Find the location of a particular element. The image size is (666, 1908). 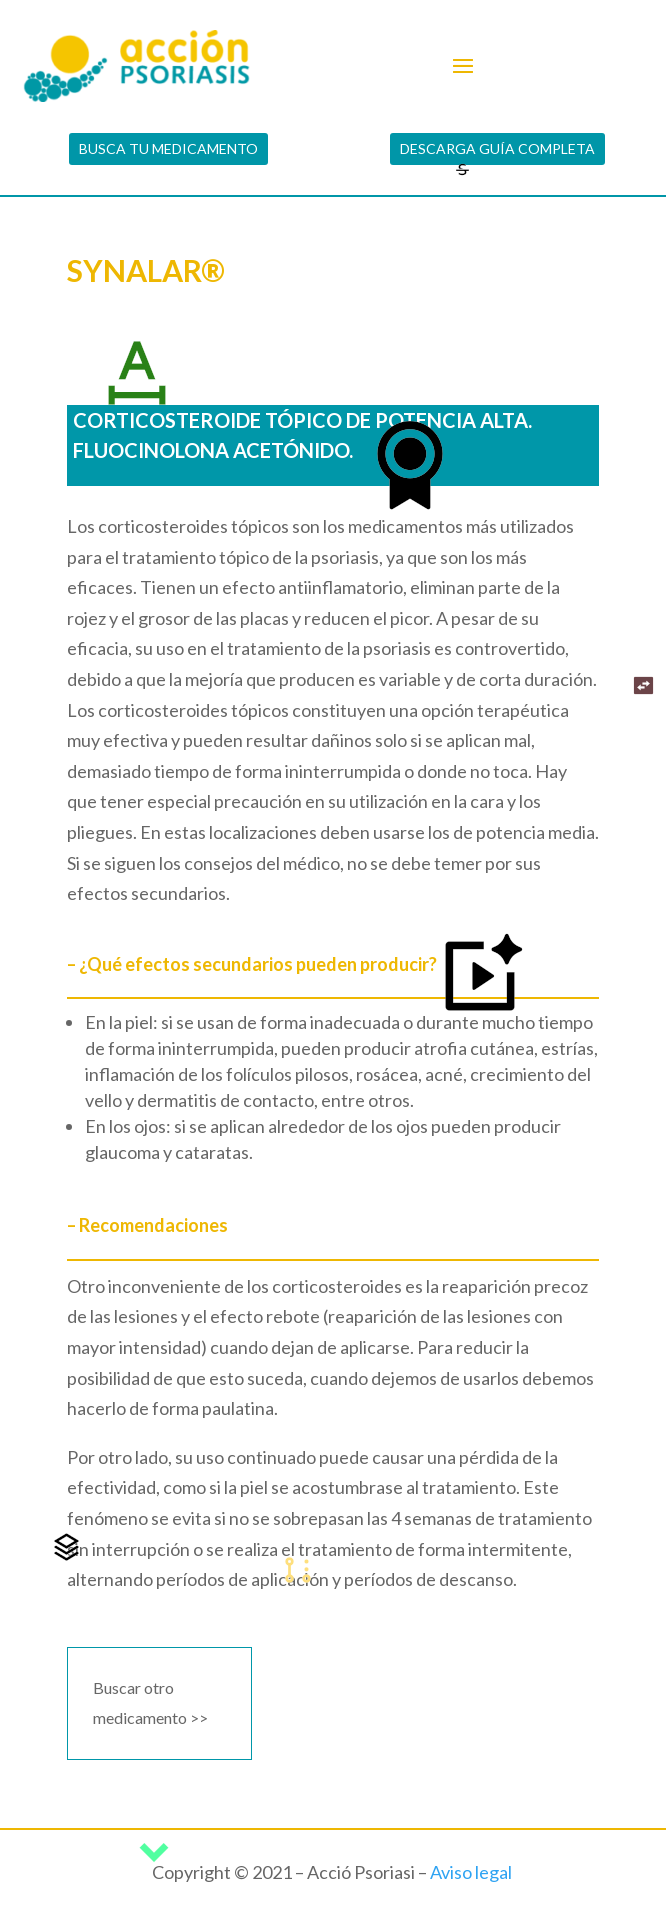

apply strikethrough formatting to selected text is located at coordinates (462, 169).